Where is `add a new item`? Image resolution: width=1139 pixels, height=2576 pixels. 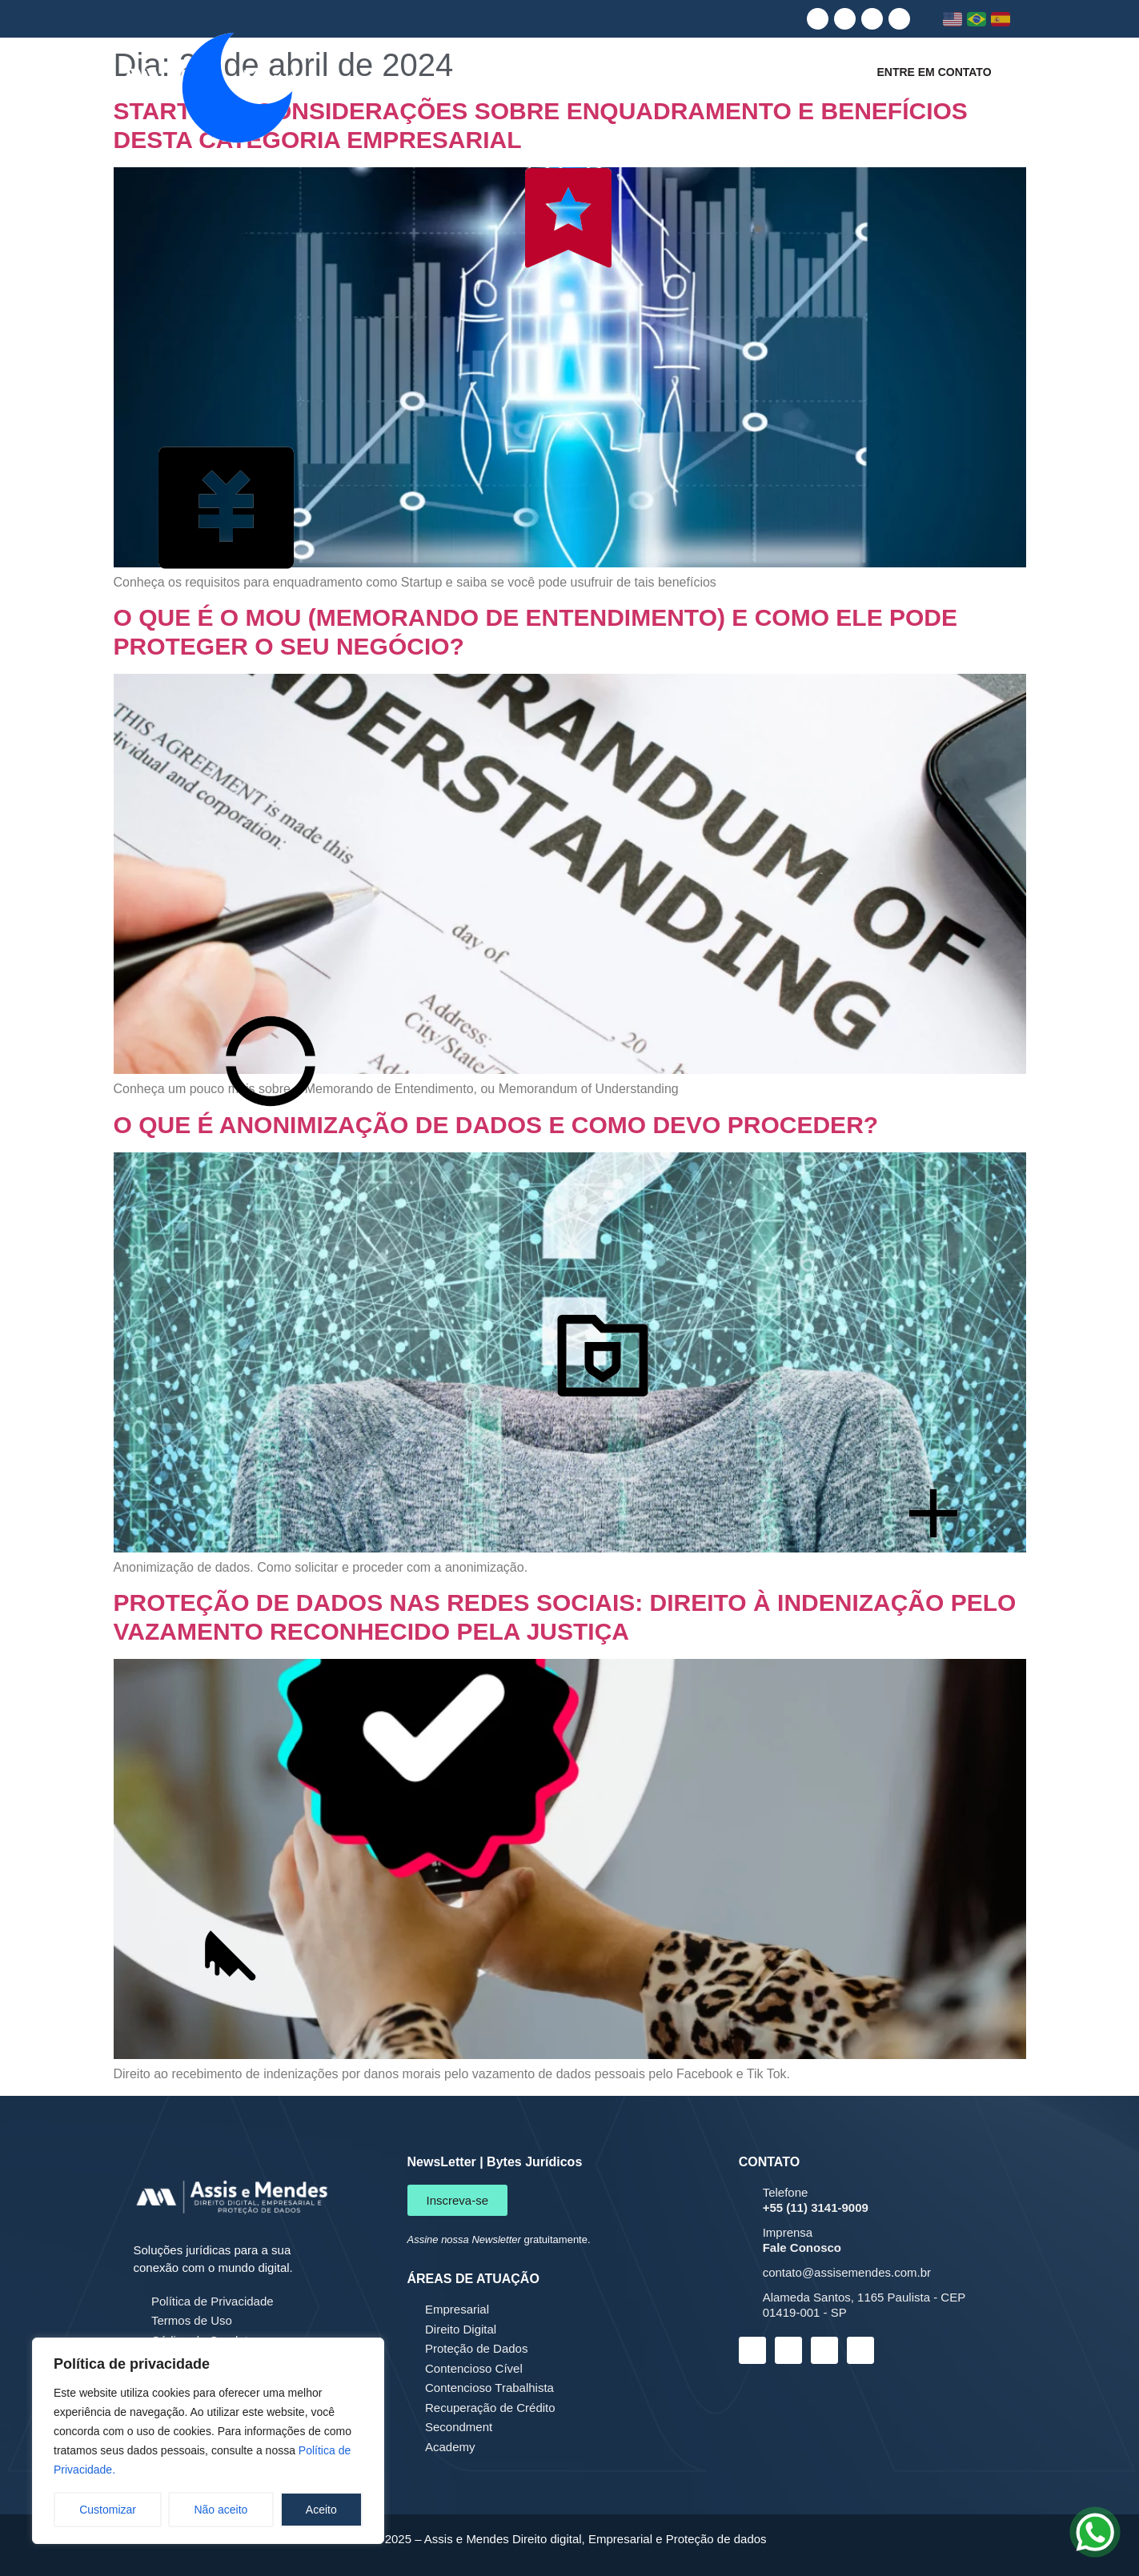
add a new item is located at coordinates (933, 1513).